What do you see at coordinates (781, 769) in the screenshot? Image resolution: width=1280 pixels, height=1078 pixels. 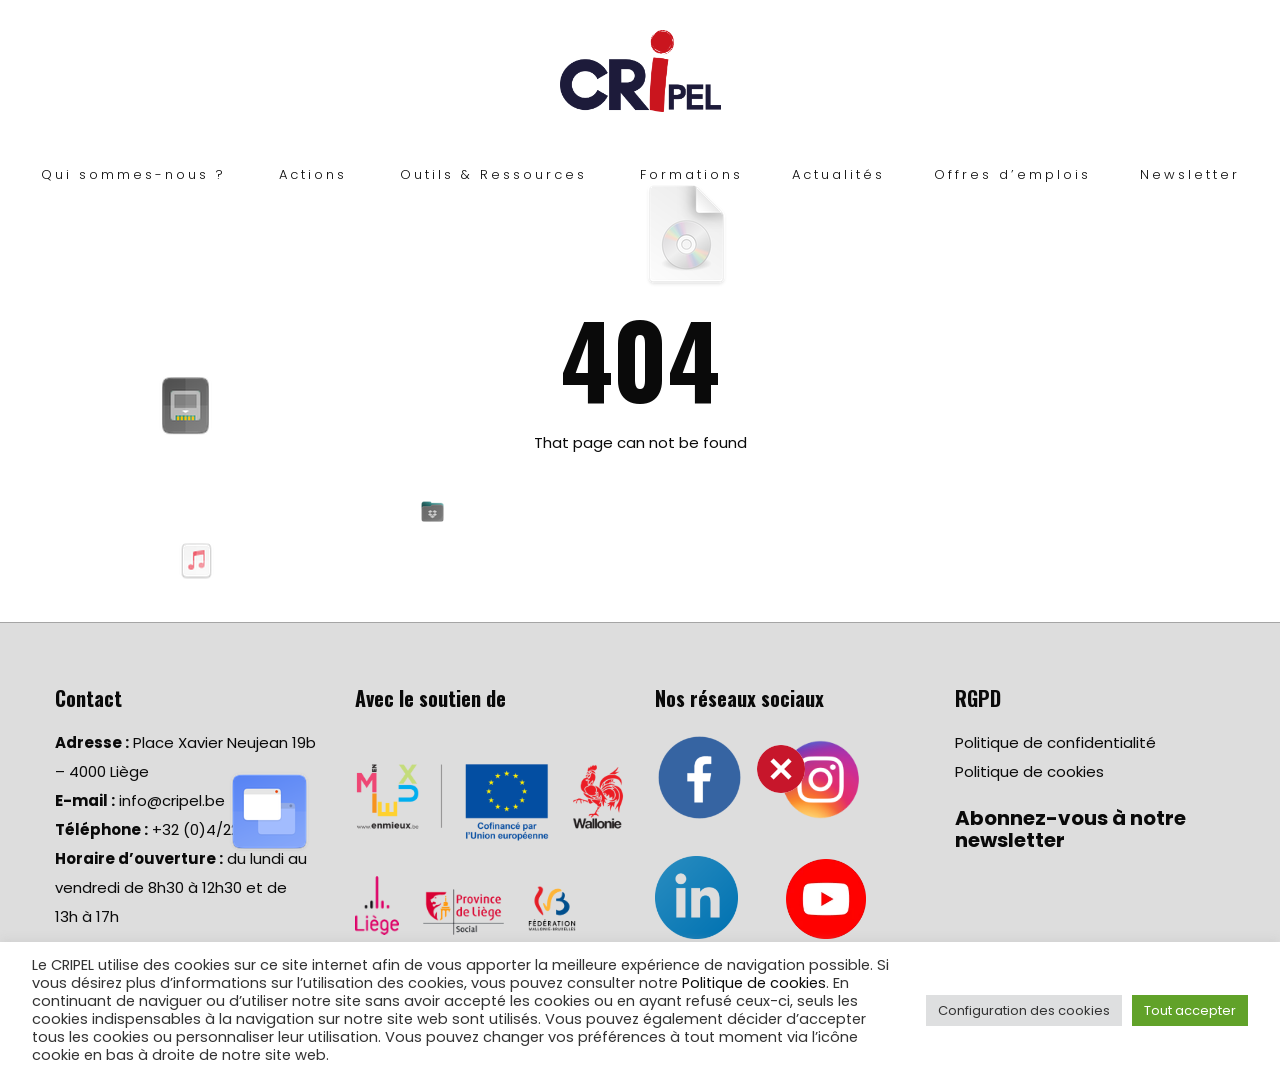 I see `stop or cancel a running process` at bounding box center [781, 769].